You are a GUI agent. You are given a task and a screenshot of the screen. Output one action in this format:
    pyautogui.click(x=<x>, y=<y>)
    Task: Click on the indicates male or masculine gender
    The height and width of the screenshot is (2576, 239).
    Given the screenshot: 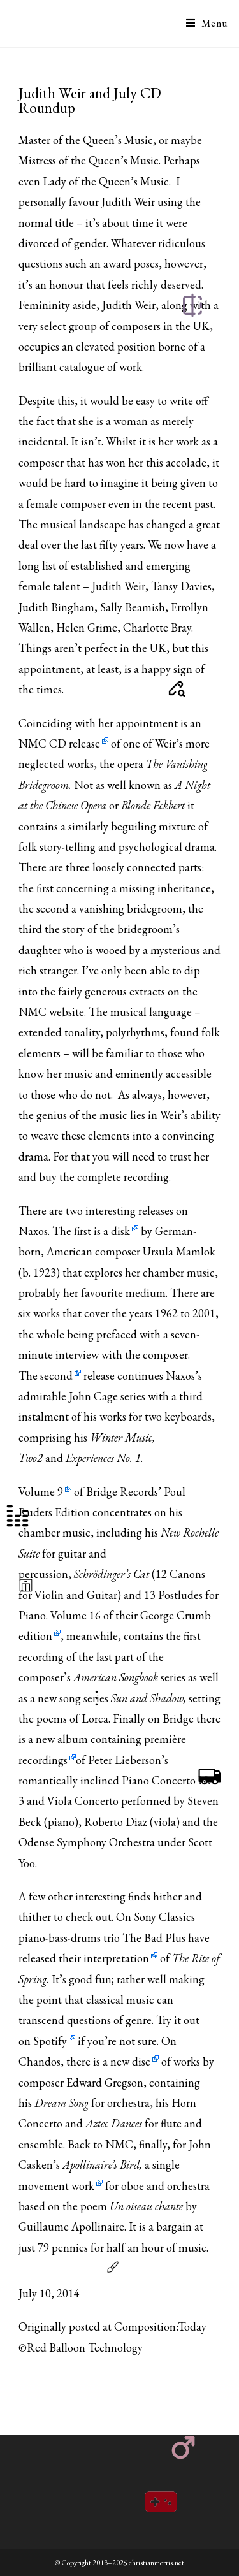 What is the action you would take?
    pyautogui.click(x=183, y=2447)
    